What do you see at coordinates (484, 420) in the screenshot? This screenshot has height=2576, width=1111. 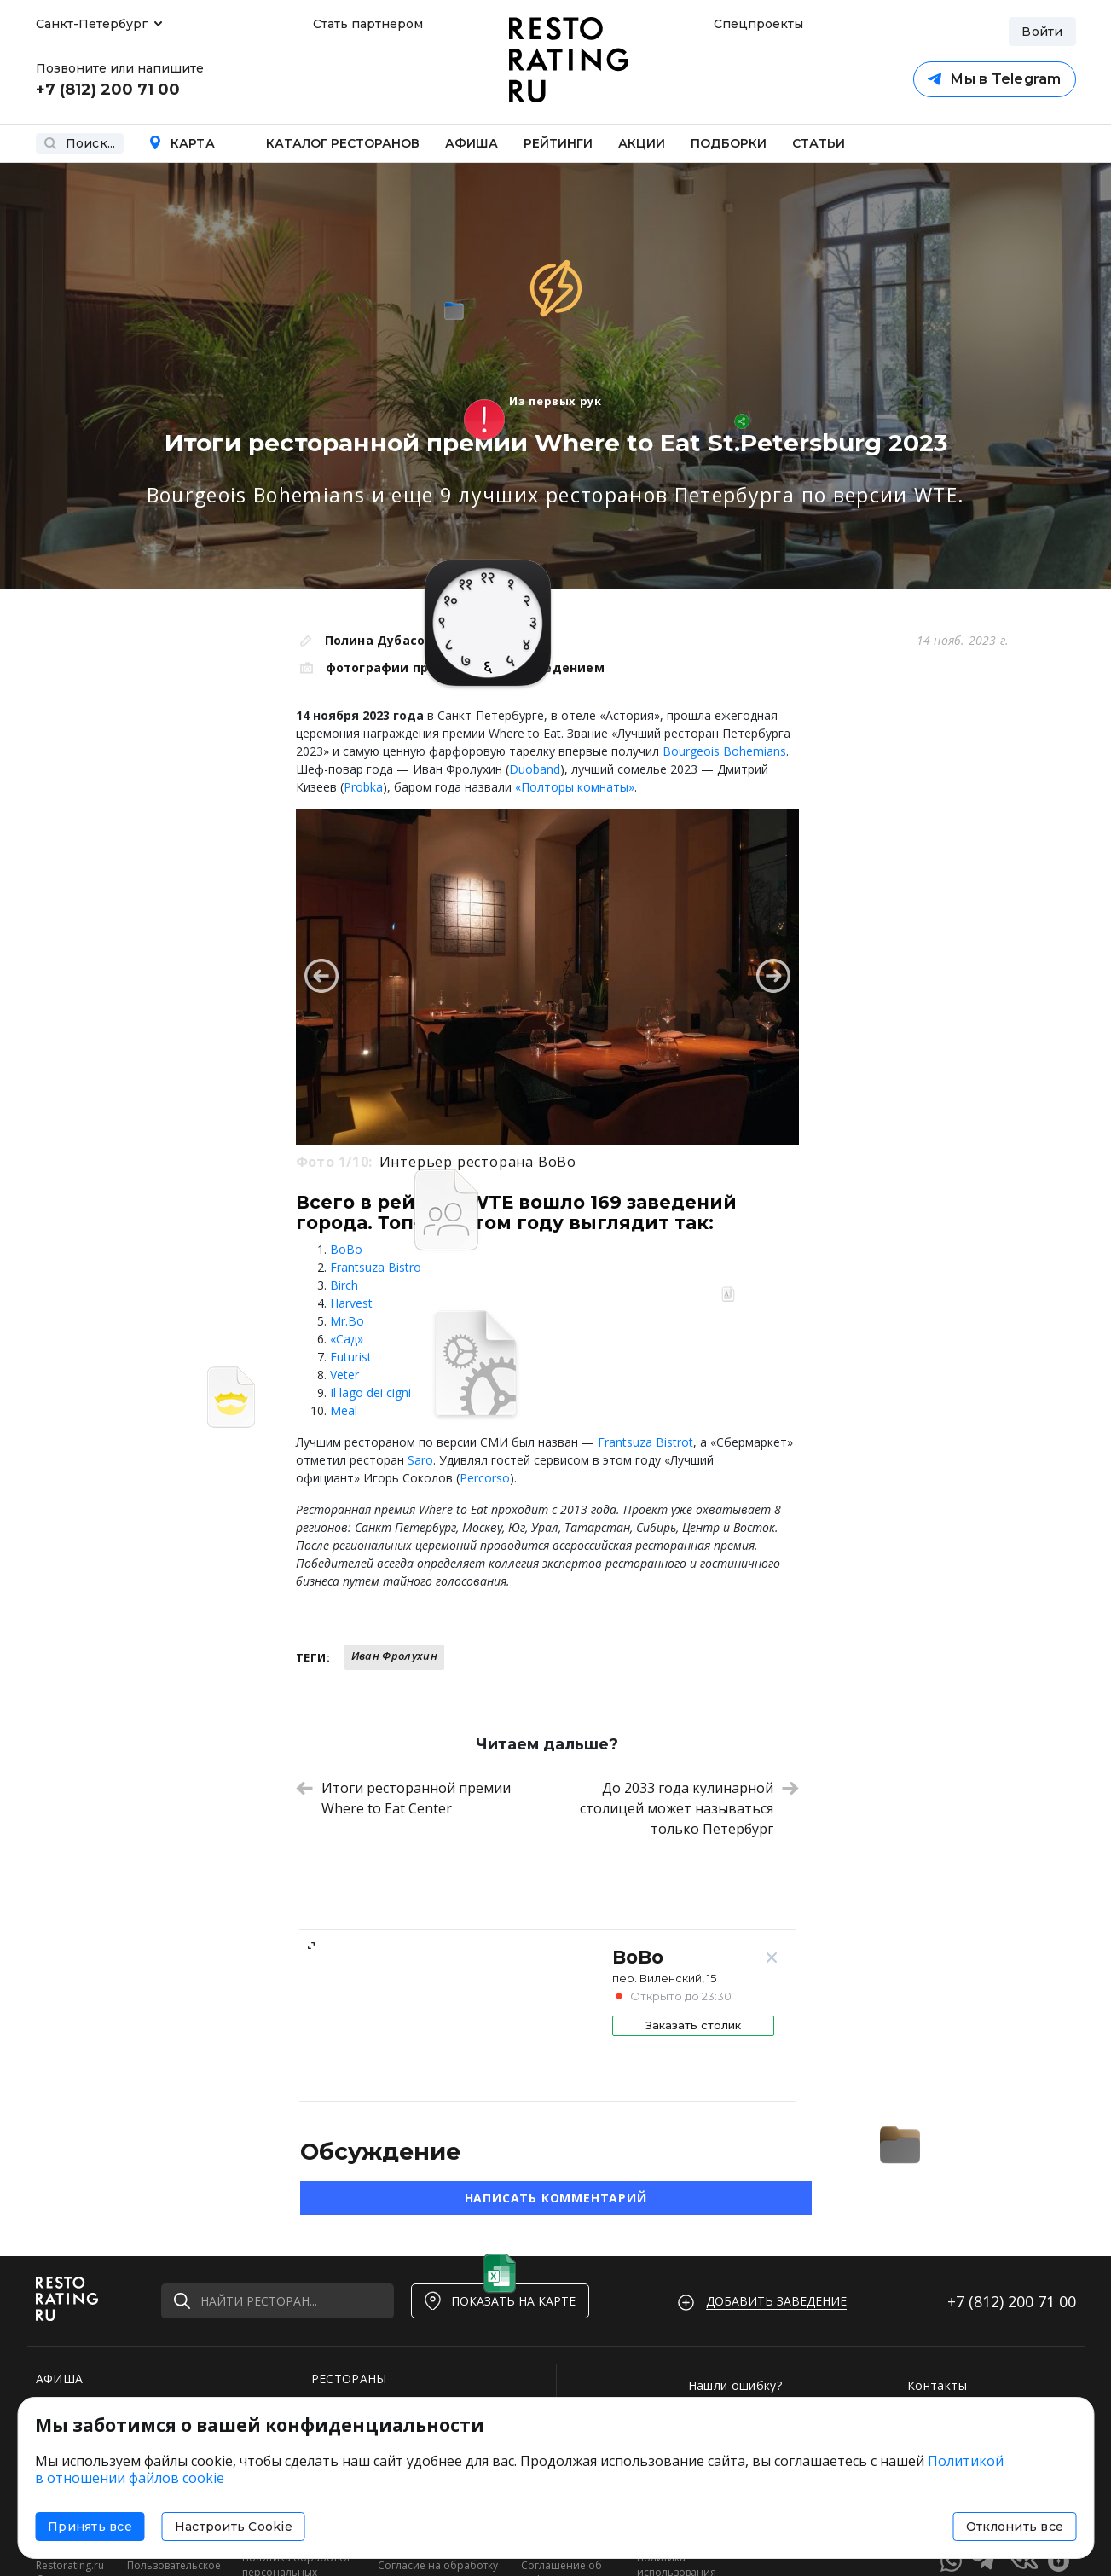 I see `indicates a warning or alert requiring attention` at bounding box center [484, 420].